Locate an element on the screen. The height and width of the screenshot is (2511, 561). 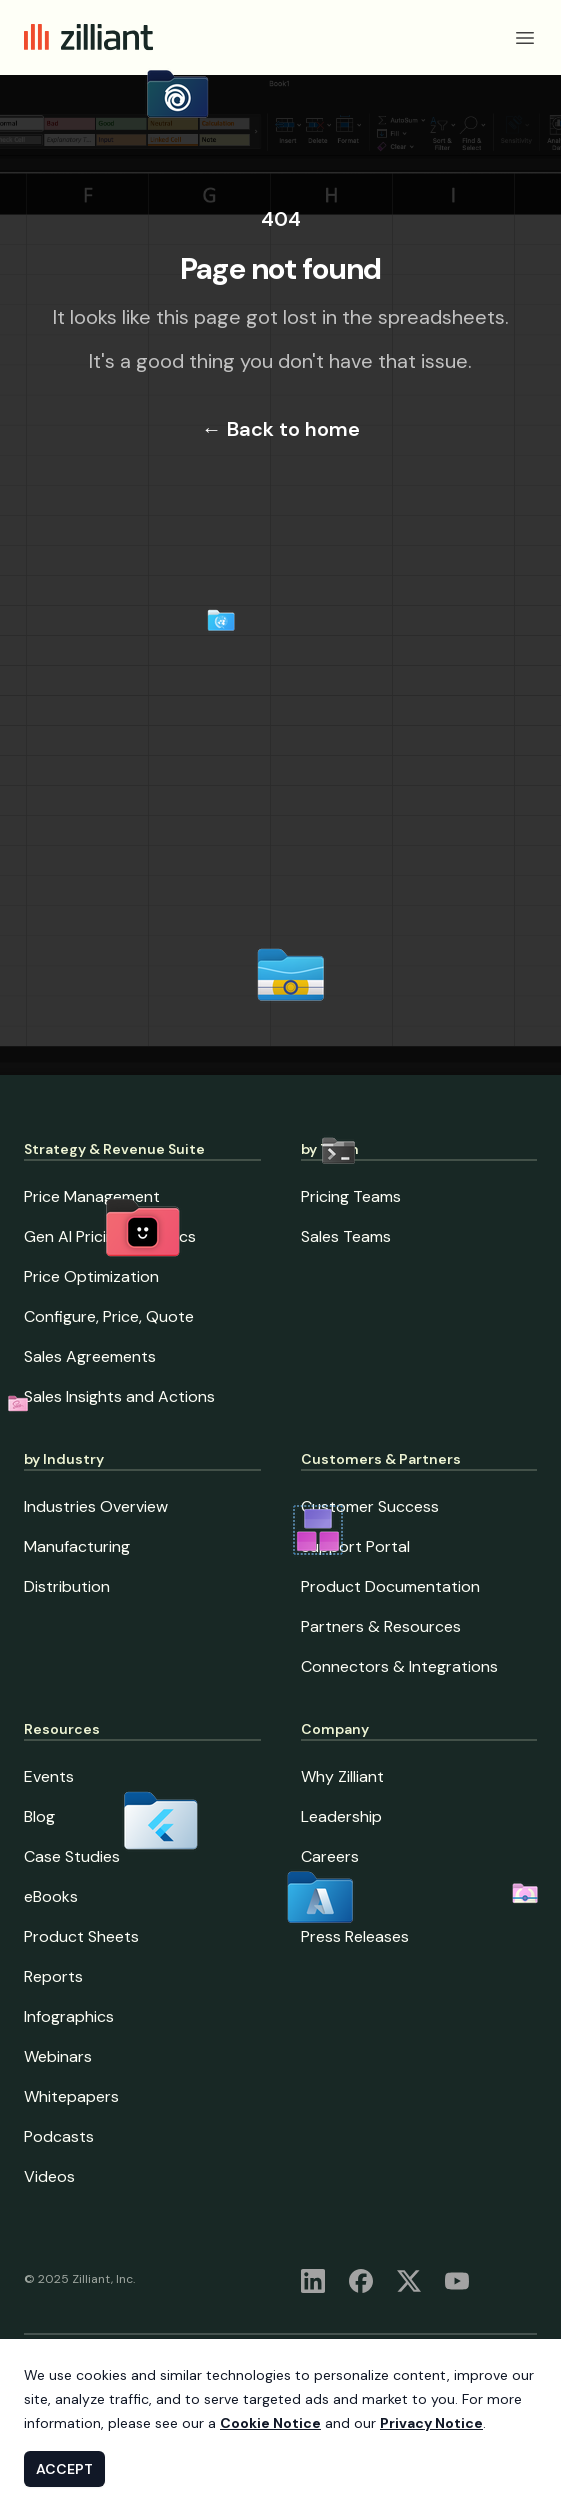
folder containing sass stylesheet files is located at coordinates (18, 1404).